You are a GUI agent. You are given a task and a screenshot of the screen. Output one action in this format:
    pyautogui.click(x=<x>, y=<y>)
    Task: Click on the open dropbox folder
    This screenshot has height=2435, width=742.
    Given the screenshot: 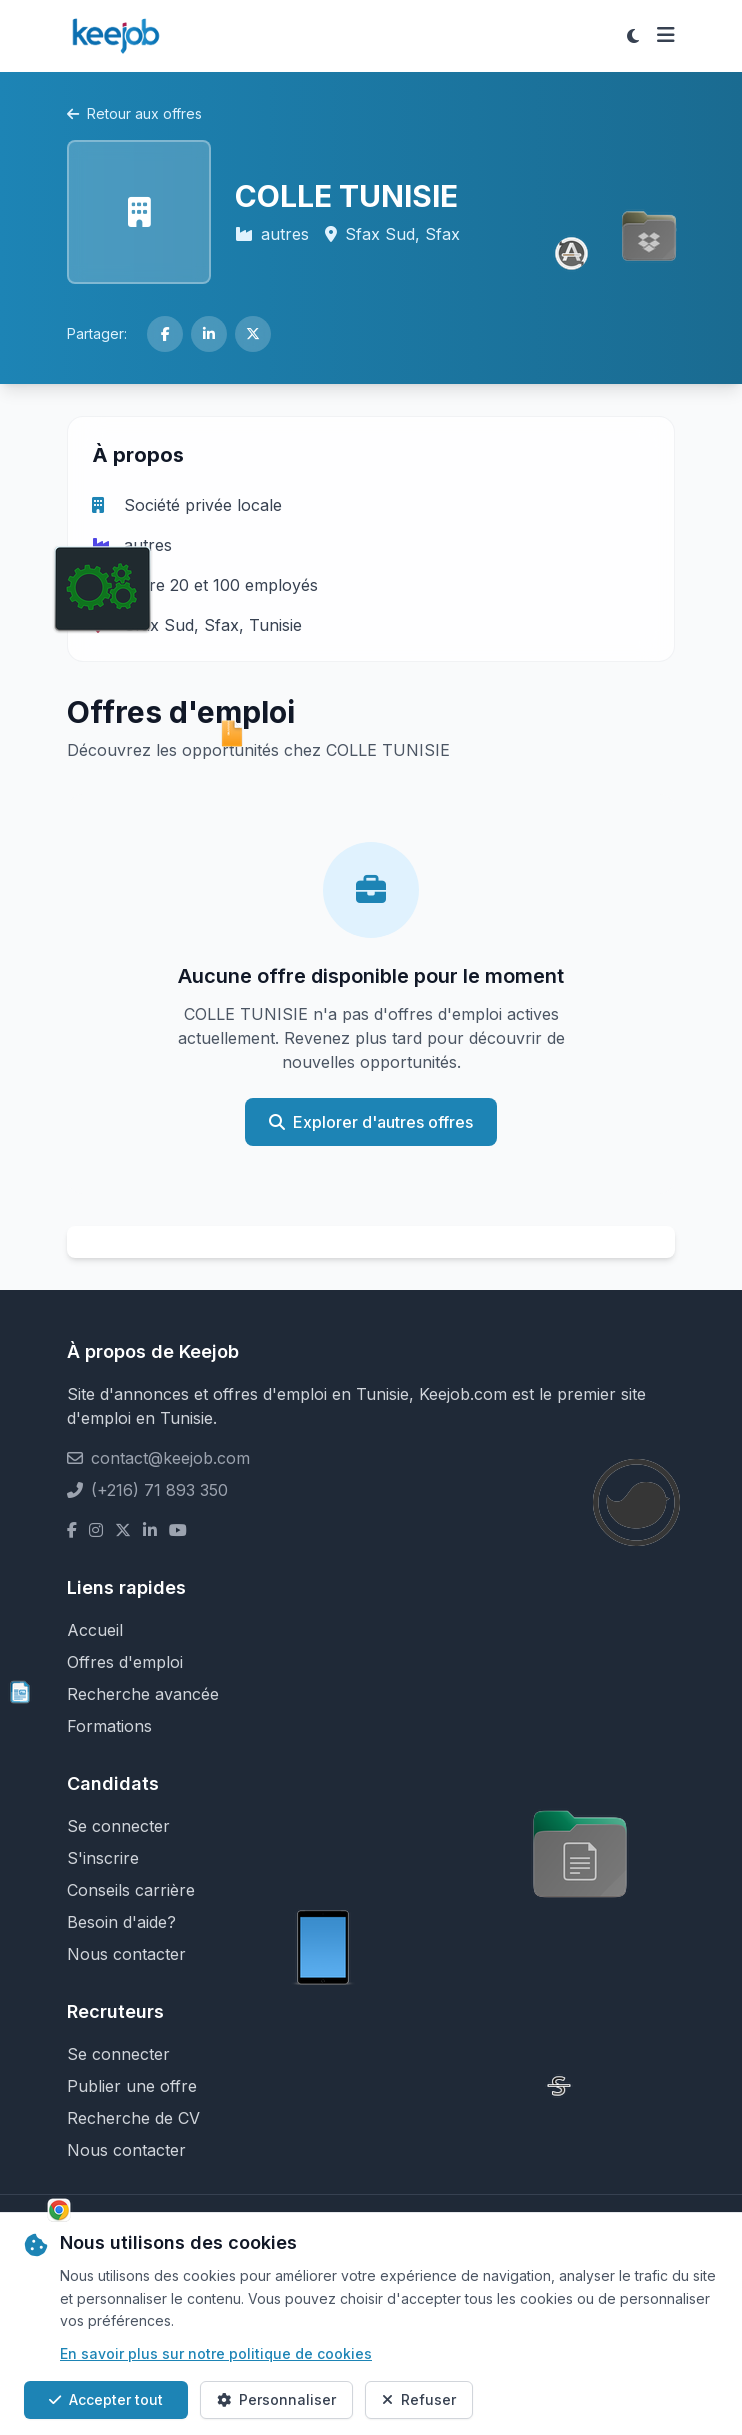 What is the action you would take?
    pyautogui.click(x=649, y=236)
    